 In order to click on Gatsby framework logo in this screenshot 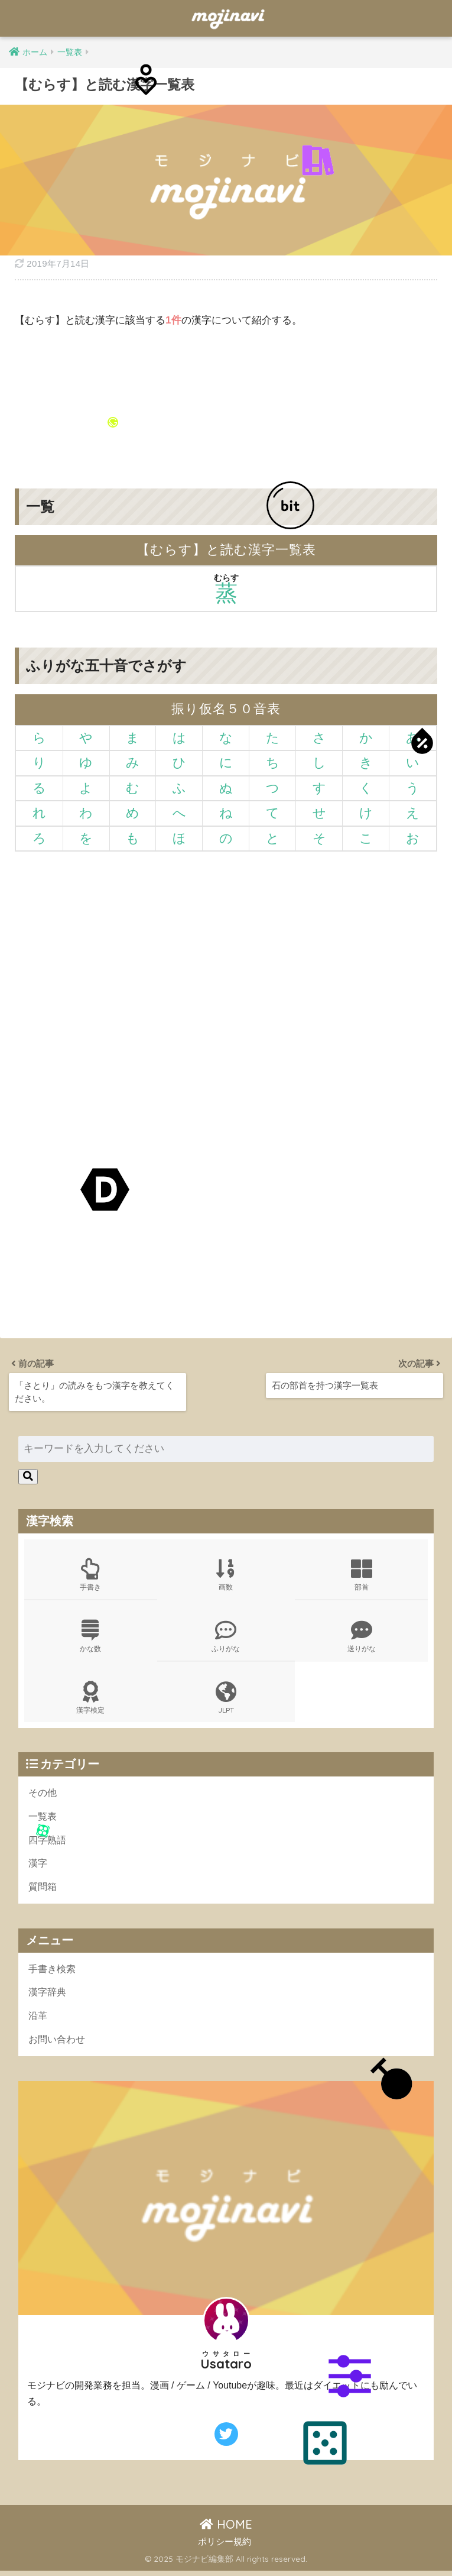, I will do `click(113, 422)`.